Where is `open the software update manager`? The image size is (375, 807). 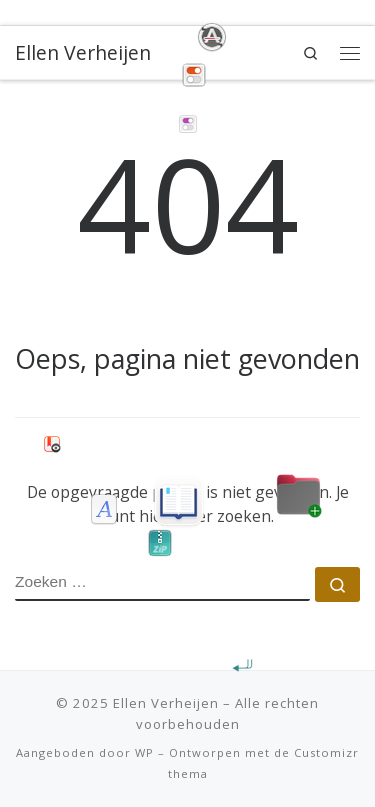 open the software update manager is located at coordinates (212, 37).